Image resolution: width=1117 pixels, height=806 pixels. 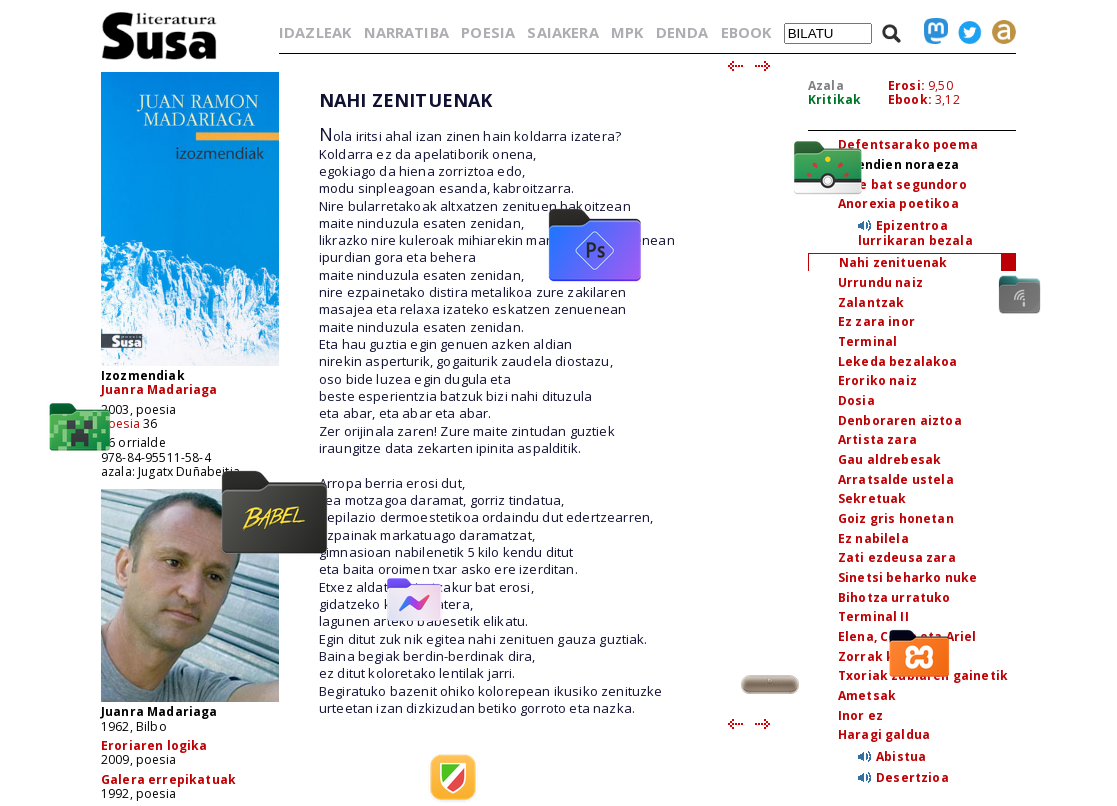 What do you see at coordinates (414, 601) in the screenshot?
I see `open messenger app folder` at bounding box center [414, 601].